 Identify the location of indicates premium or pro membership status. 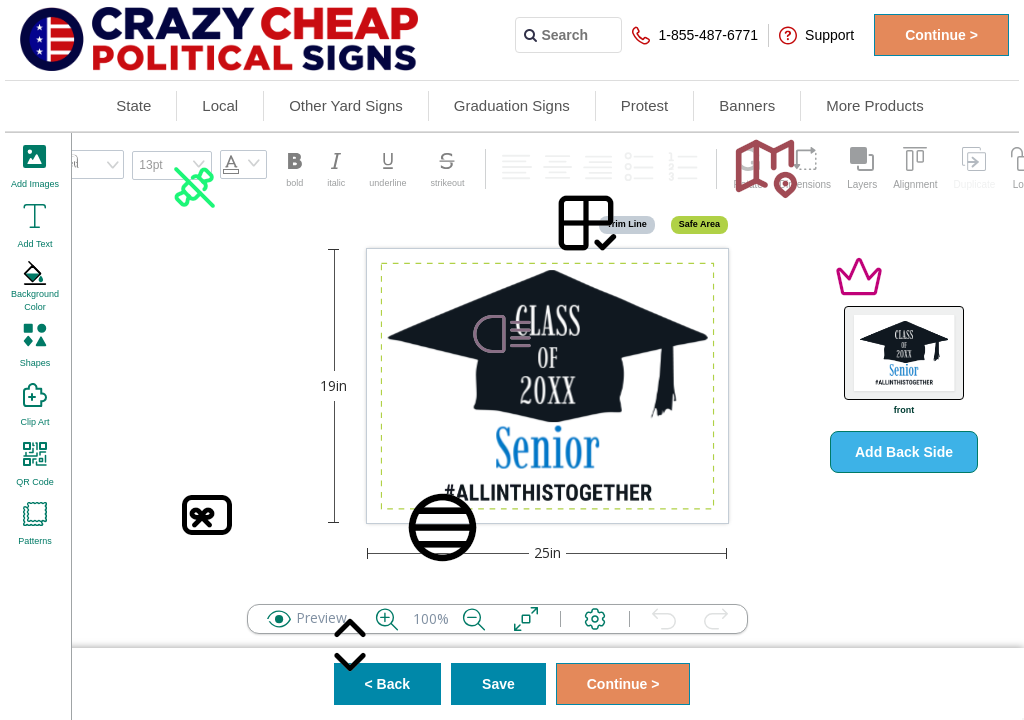
(859, 279).